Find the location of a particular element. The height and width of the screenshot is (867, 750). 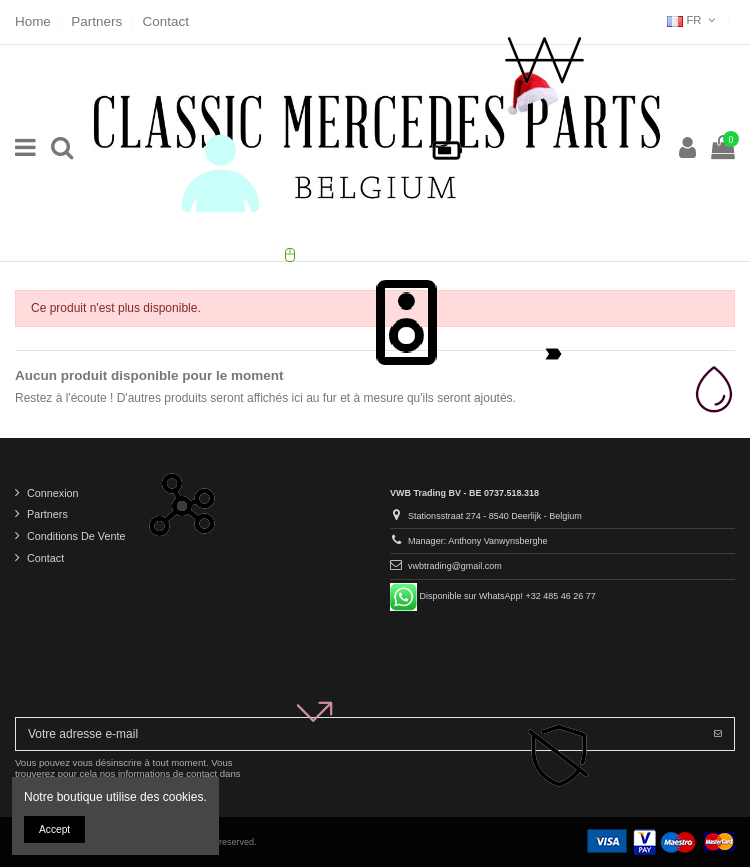

apply a label or tag to an item is located at coordinates (553, 354).